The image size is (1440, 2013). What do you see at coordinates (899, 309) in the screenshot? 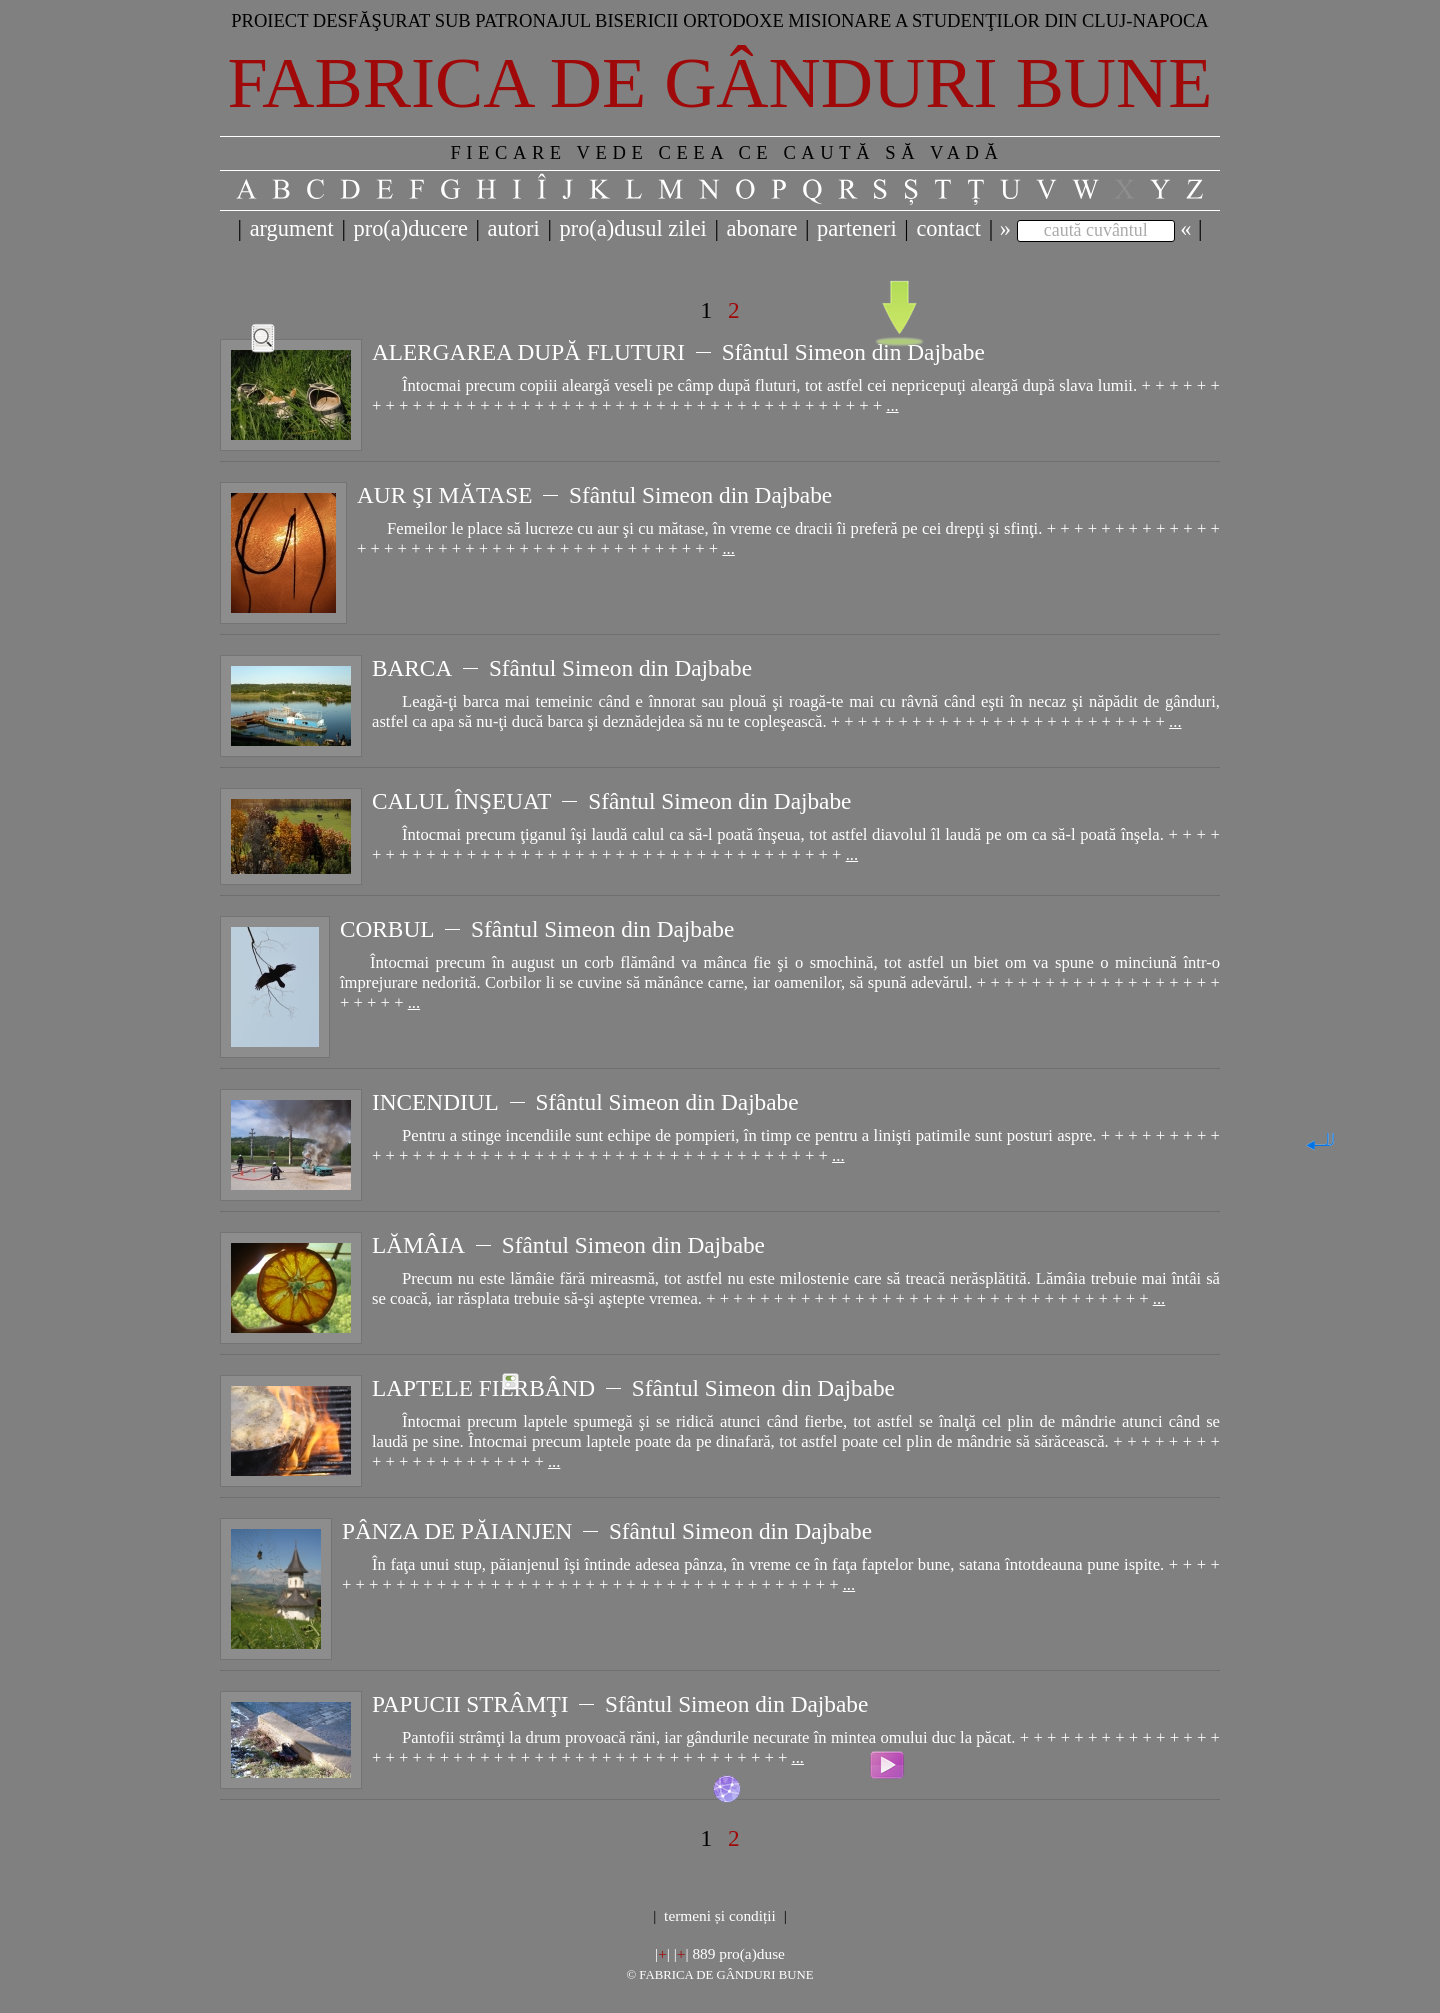
I see `save the current document` at bounding box center [899, 309].